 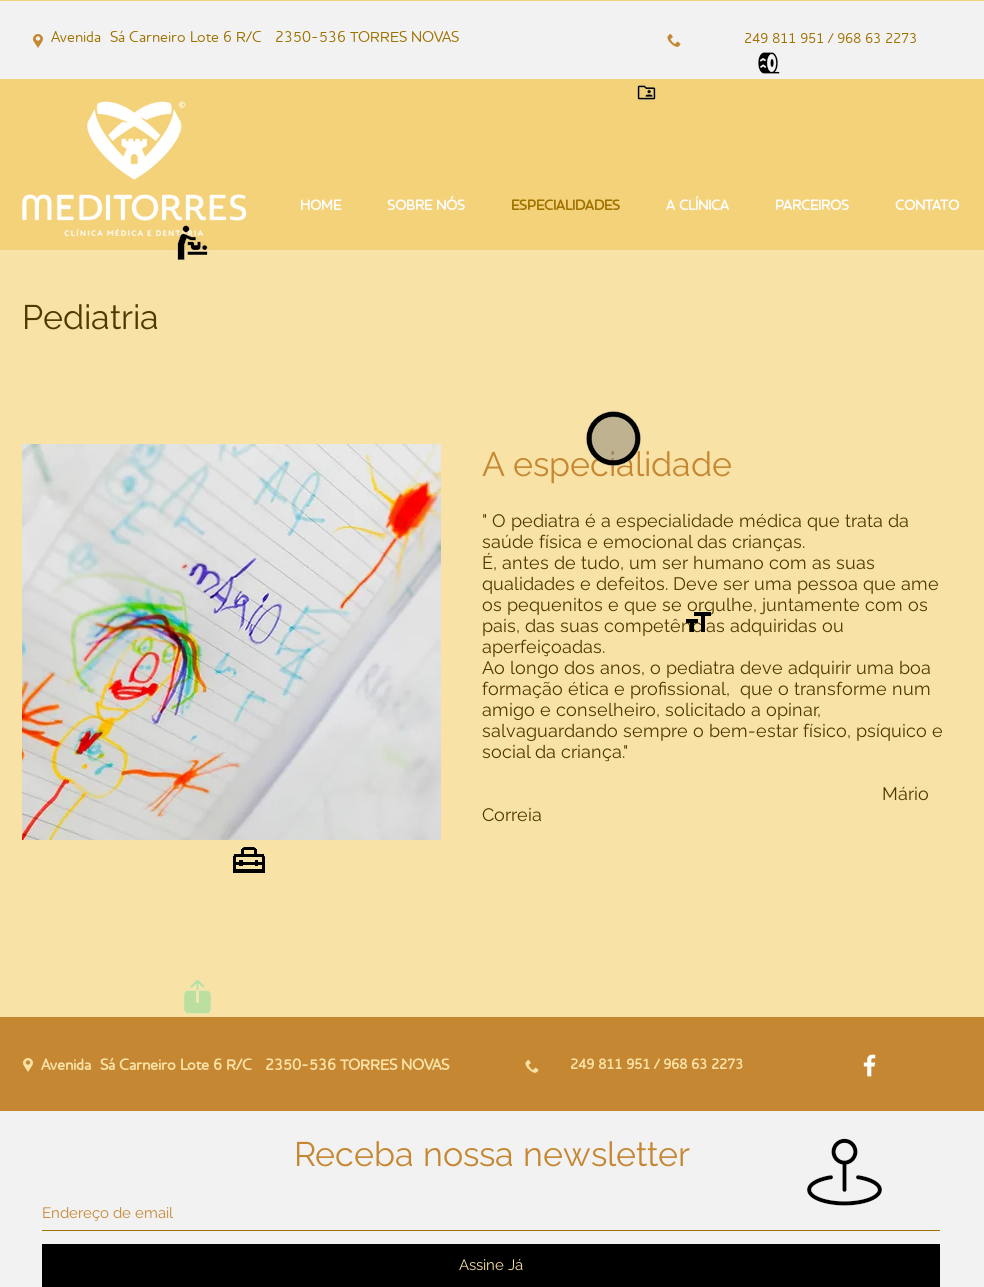 What do you see at coordinates (844, 1173) in the screenshot?
I see `view location area or radius` at bounding box center [844, 1173].